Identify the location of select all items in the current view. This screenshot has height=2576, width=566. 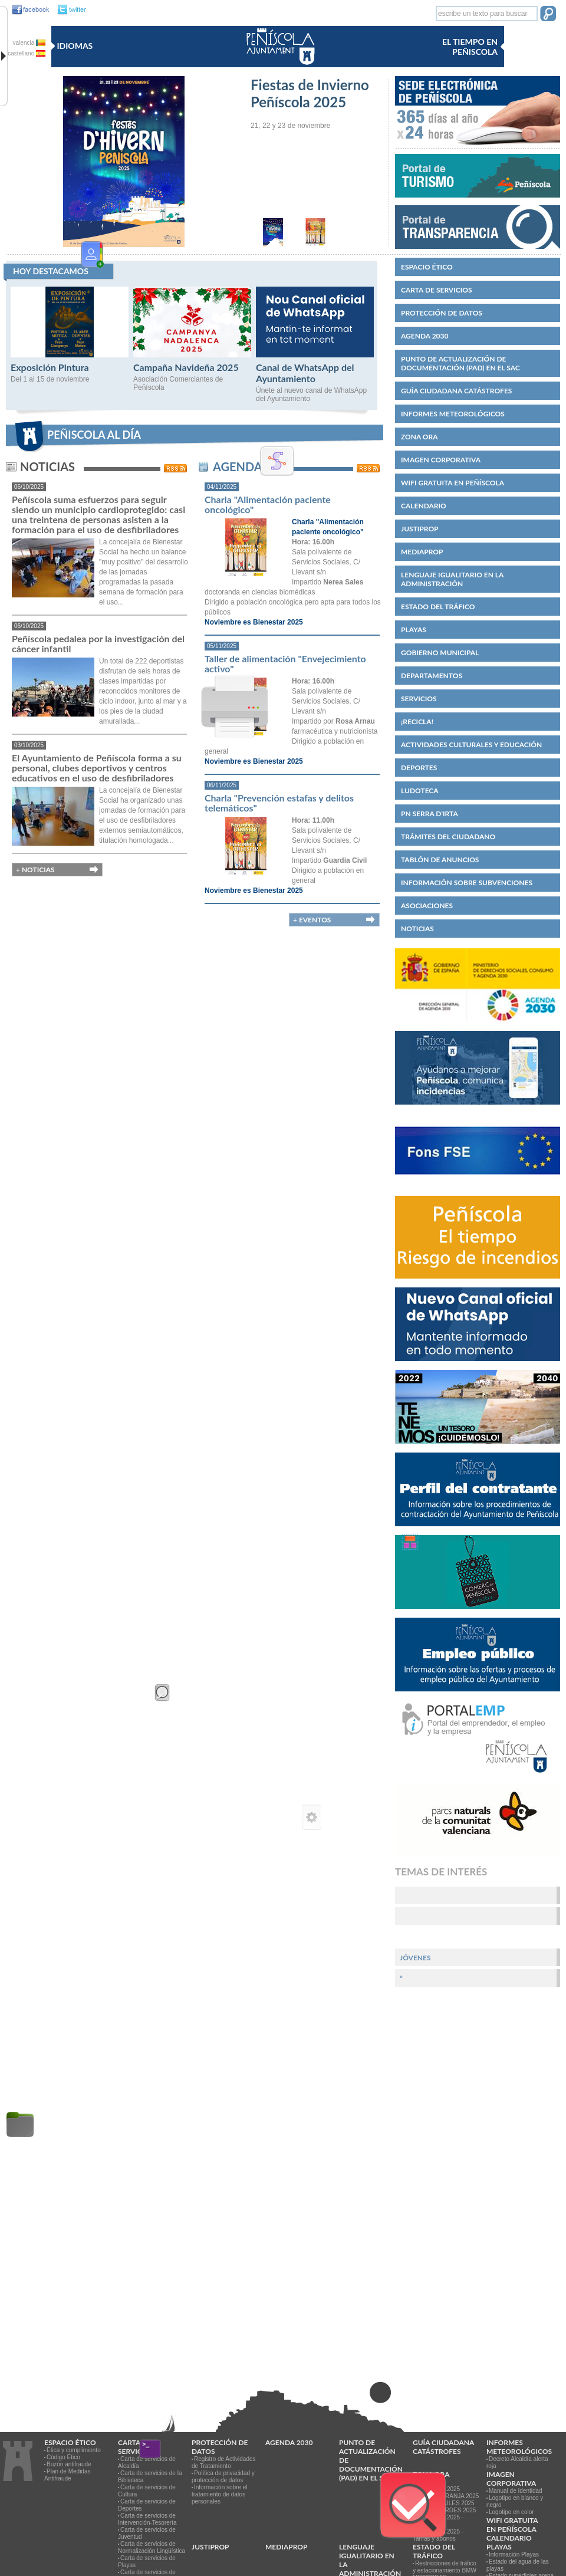
(410, 1542).